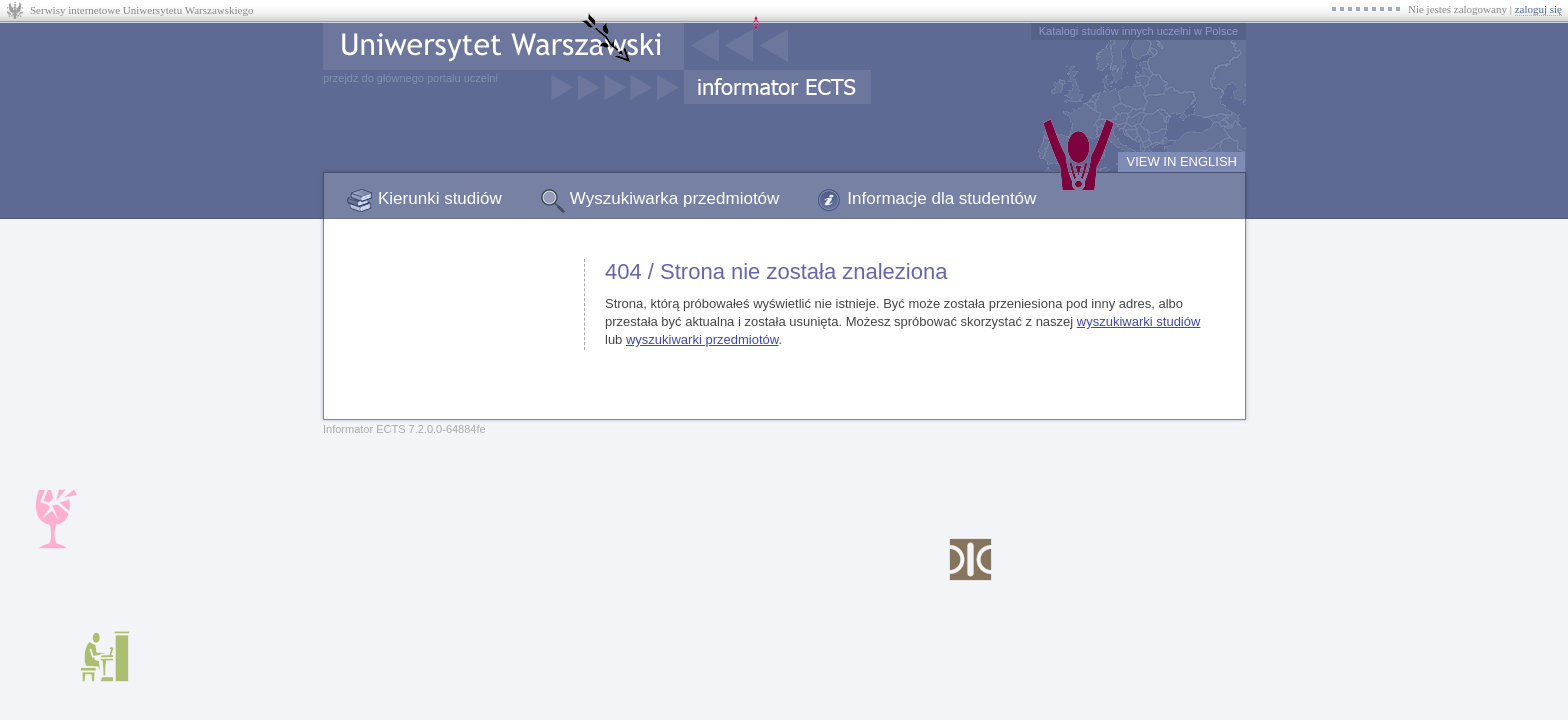  What do you see at coordinates (52, 519) in the screenshot?
I see `indicates fragile item or breakable content` at bounding box center [52, 519].